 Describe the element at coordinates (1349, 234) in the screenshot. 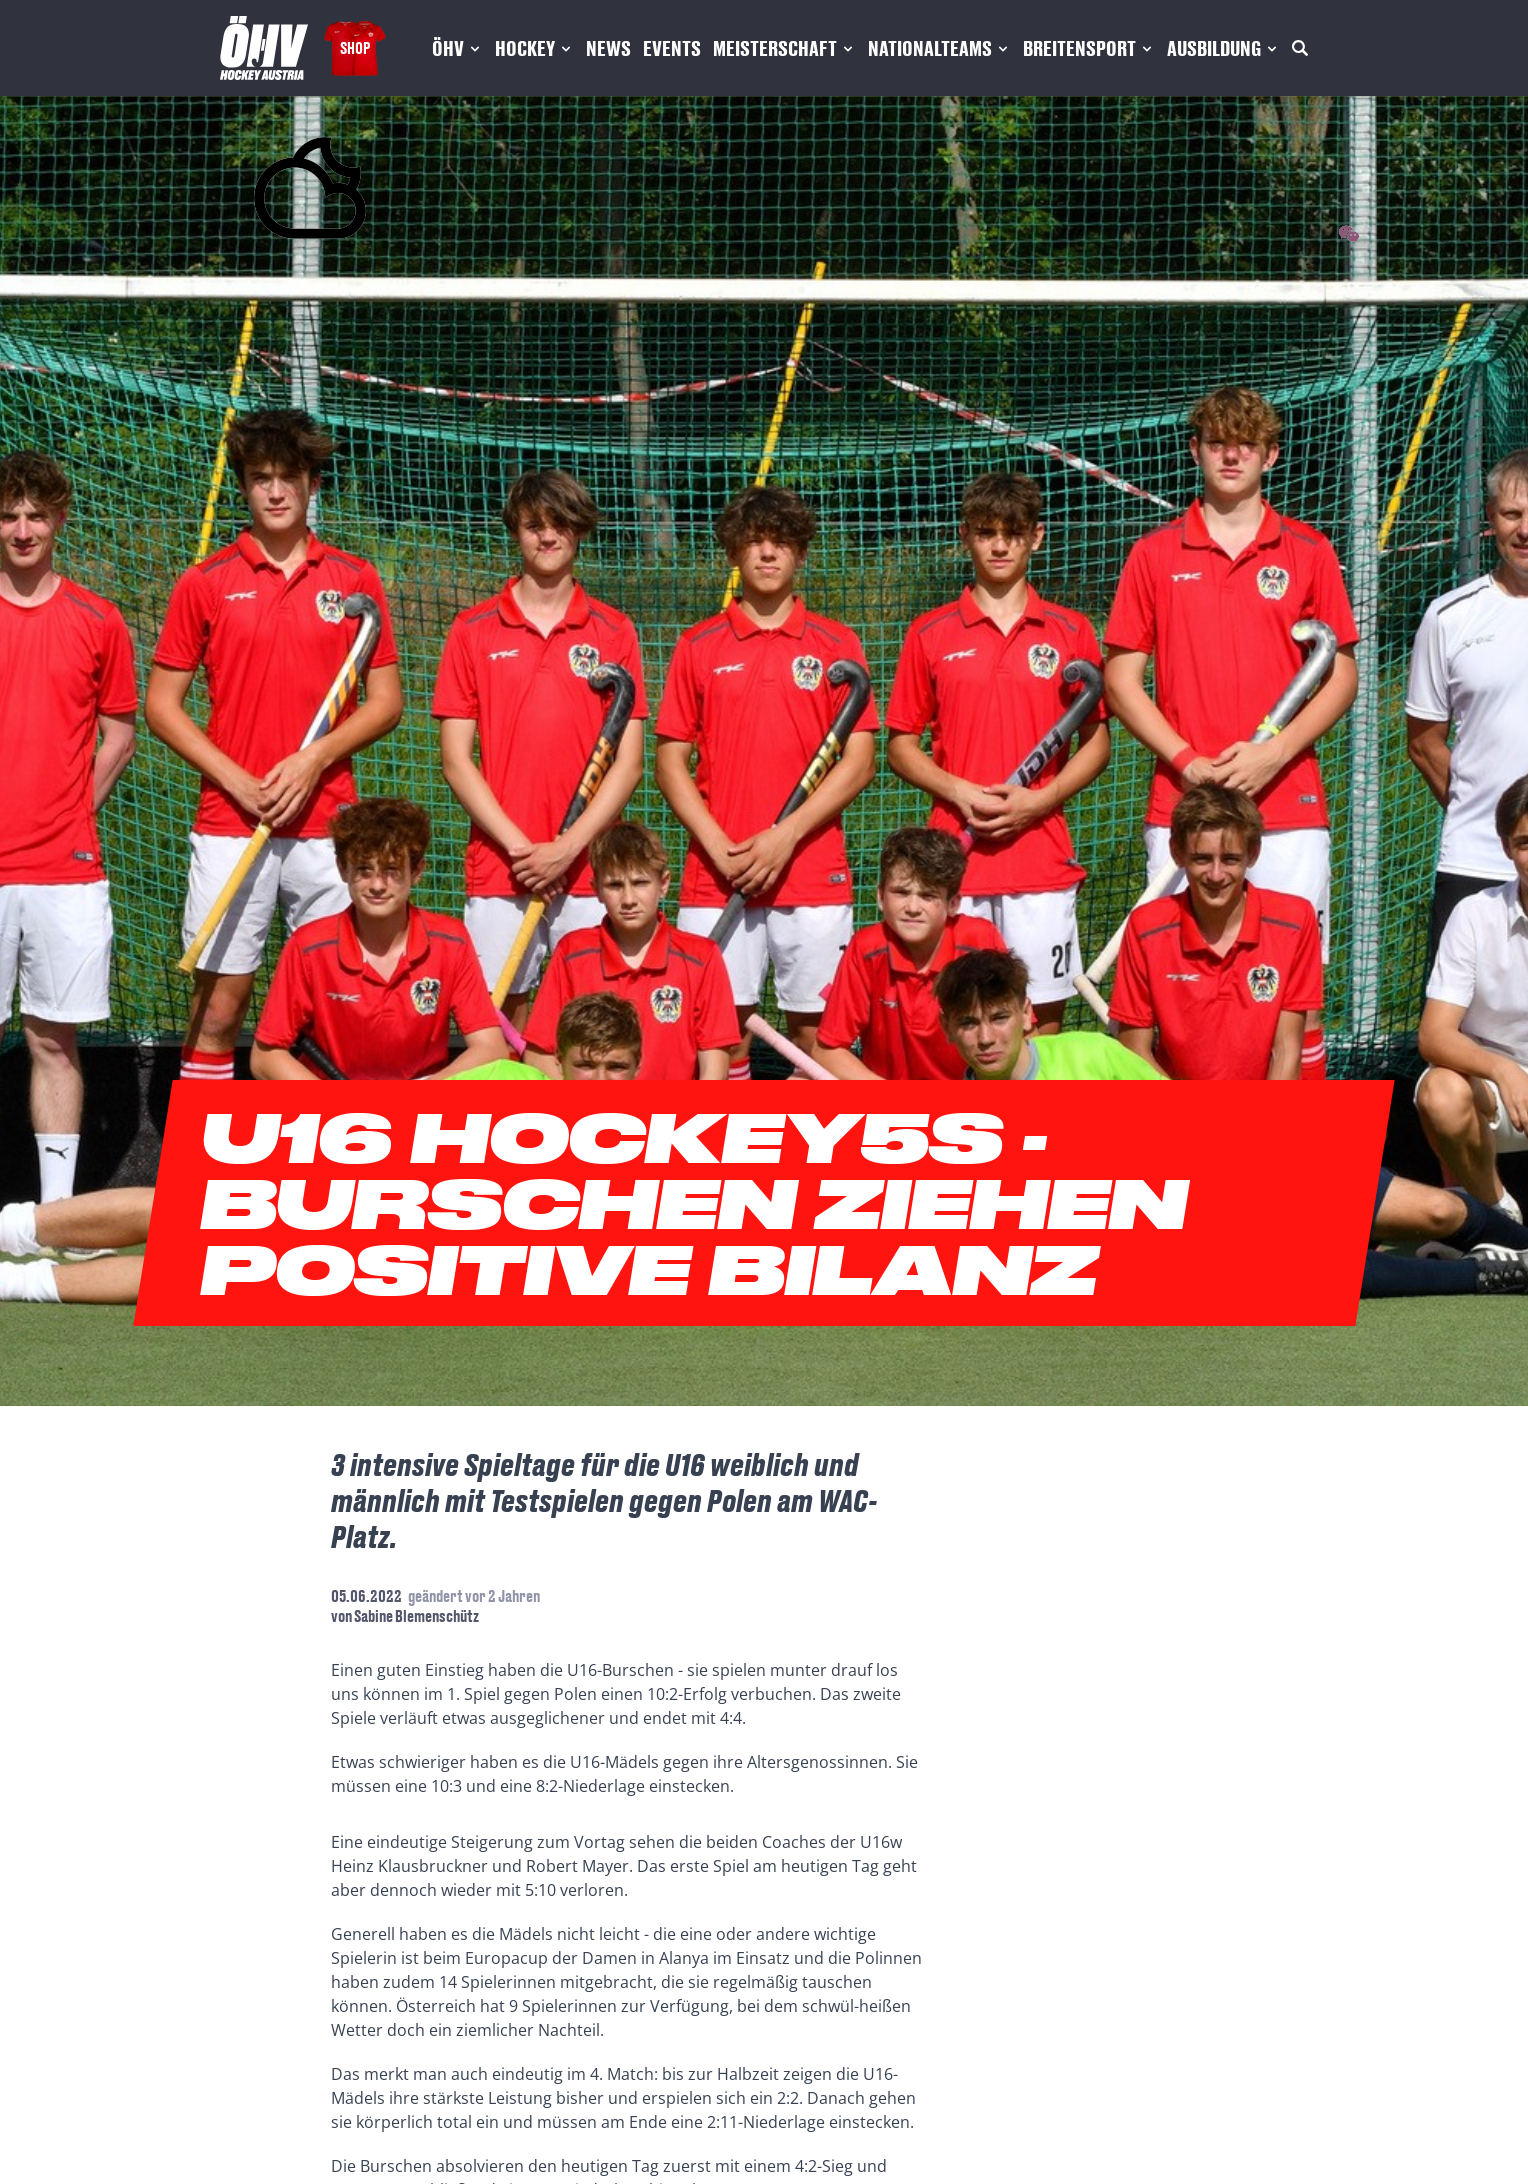

I see `open wechat messaging app` at that location.